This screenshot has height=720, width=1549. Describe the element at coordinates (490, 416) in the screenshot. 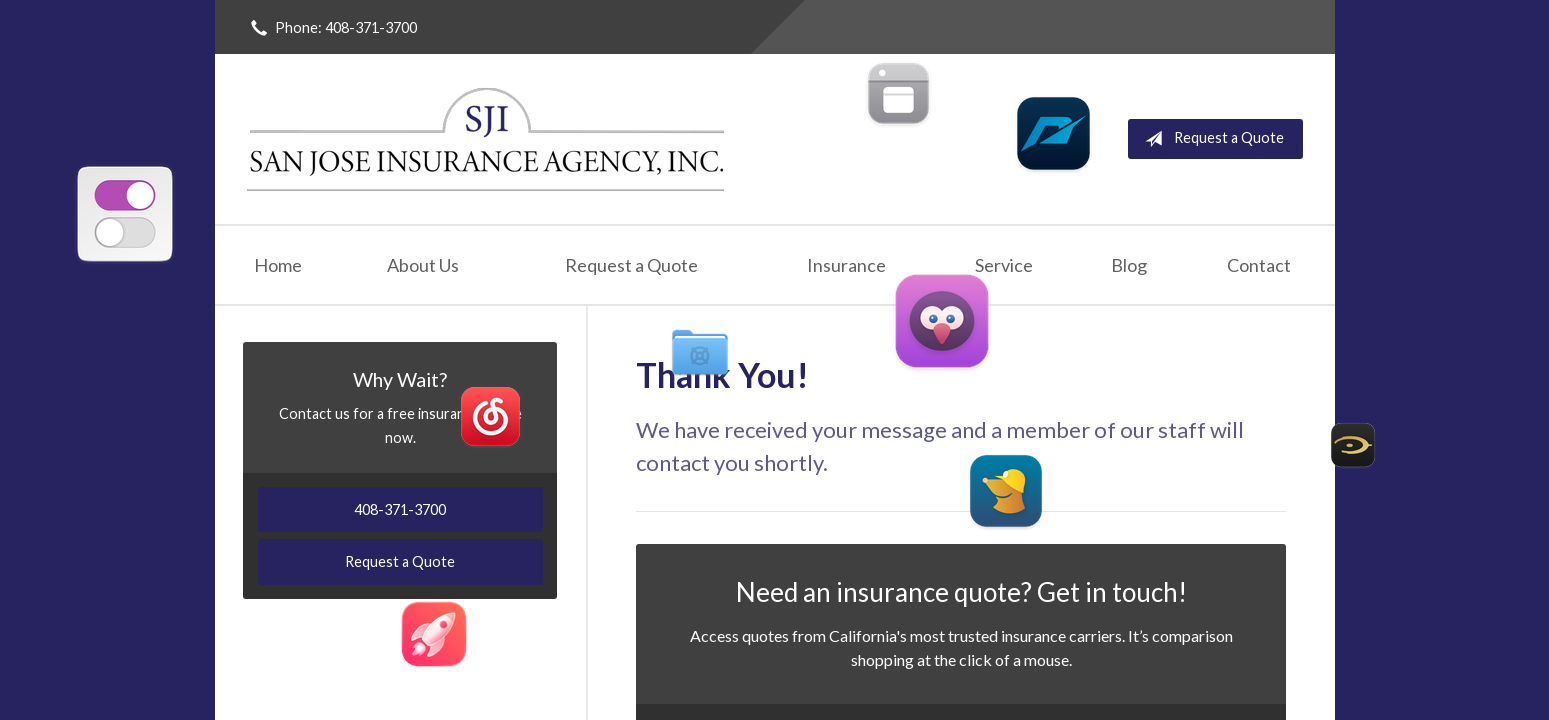

I see `open netease cloud music app` at that location.